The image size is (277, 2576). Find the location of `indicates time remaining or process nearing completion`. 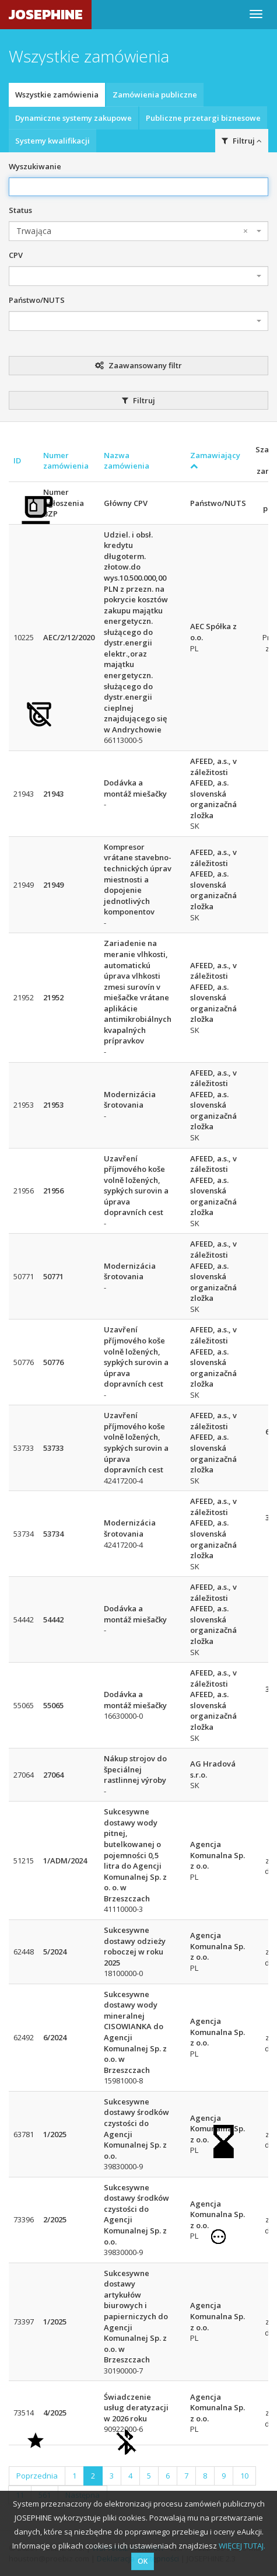

indicates time remaining or process nearing completion is located at coordinates (223, 2141).